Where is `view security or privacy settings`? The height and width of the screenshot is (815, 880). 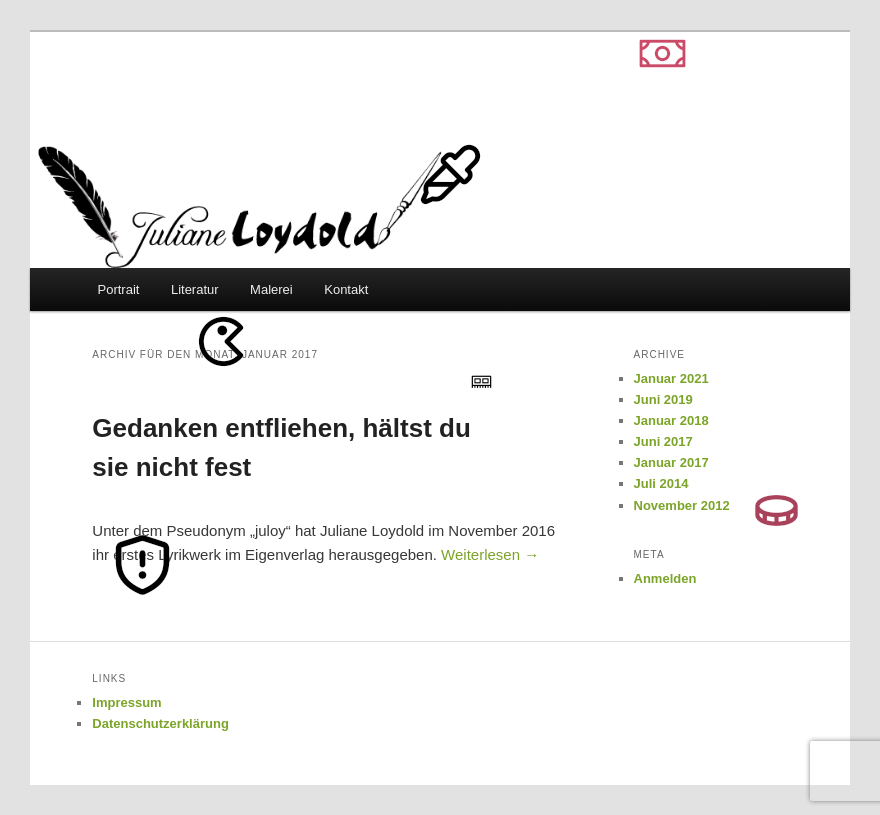 view security or privacy settings is located at coordinates (142, 565).